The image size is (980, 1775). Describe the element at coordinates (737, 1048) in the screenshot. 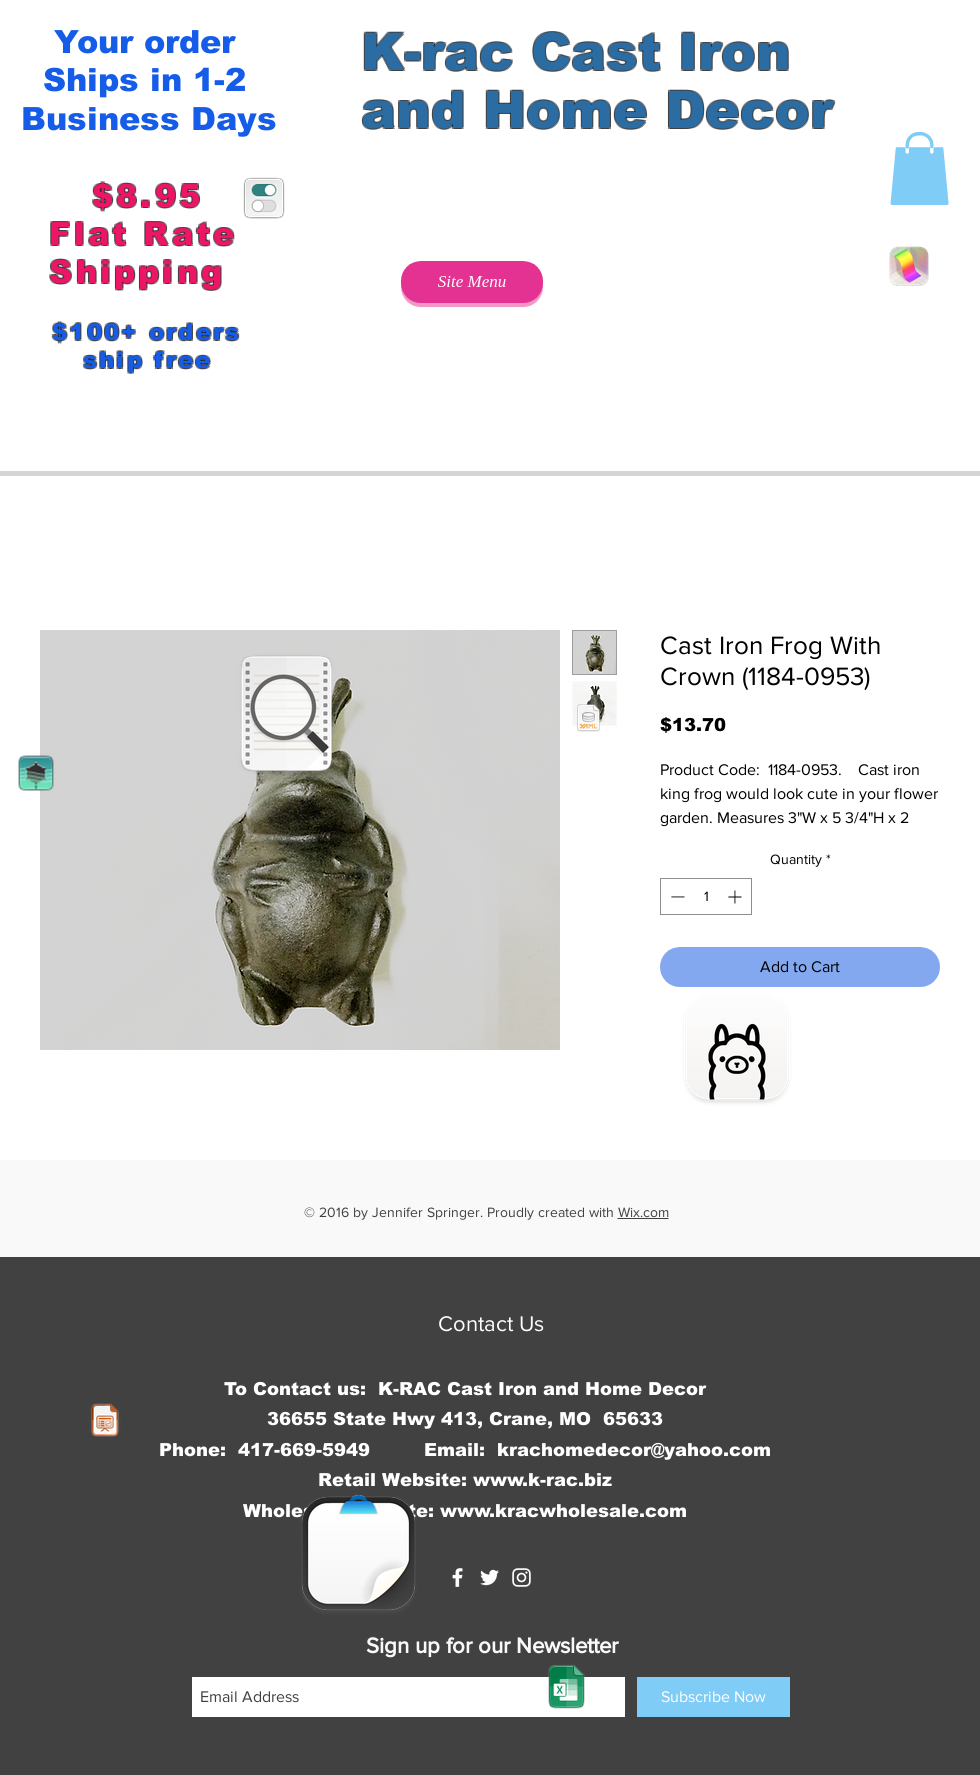

I see `open the ollama app` at that location.